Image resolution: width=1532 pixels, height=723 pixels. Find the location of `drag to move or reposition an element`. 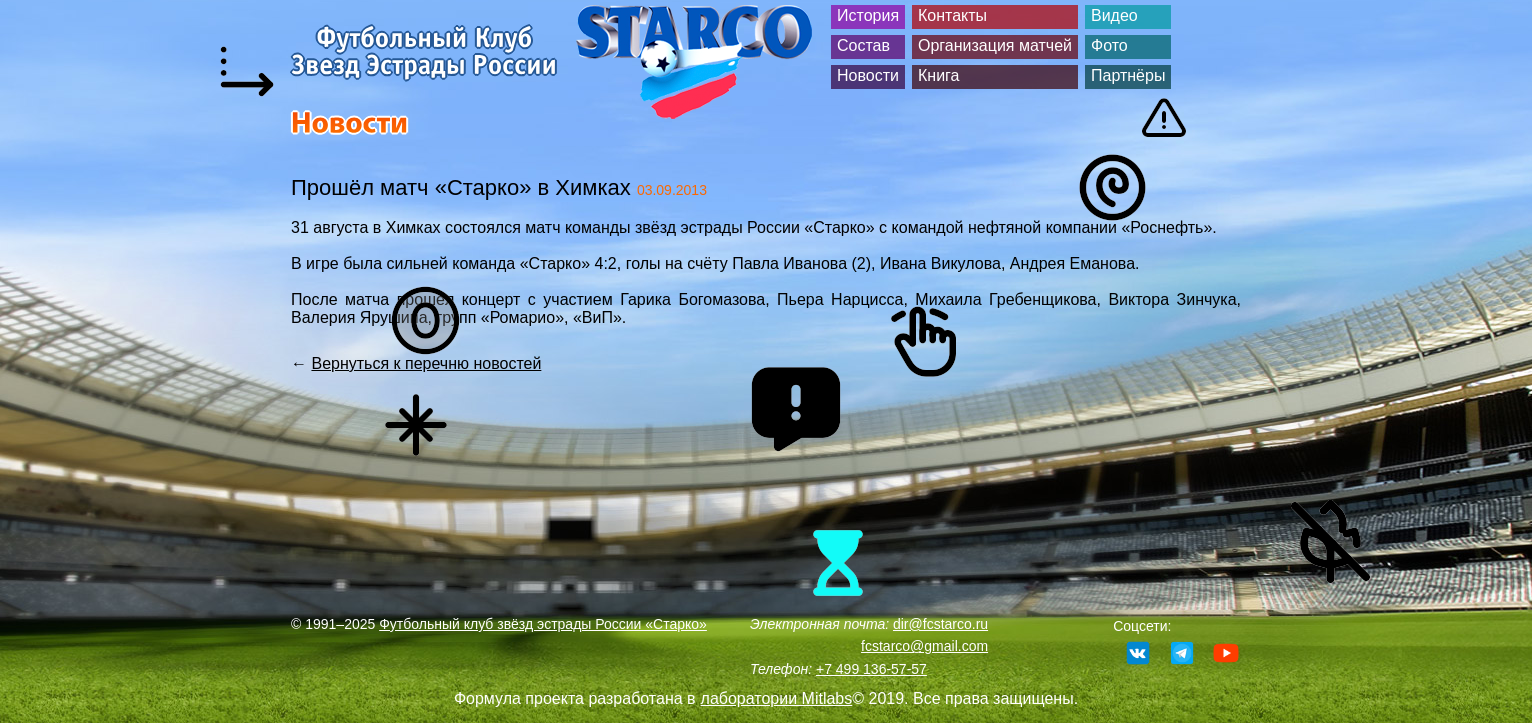

drag to move or reposition an element is located at coordinates (926, 340).